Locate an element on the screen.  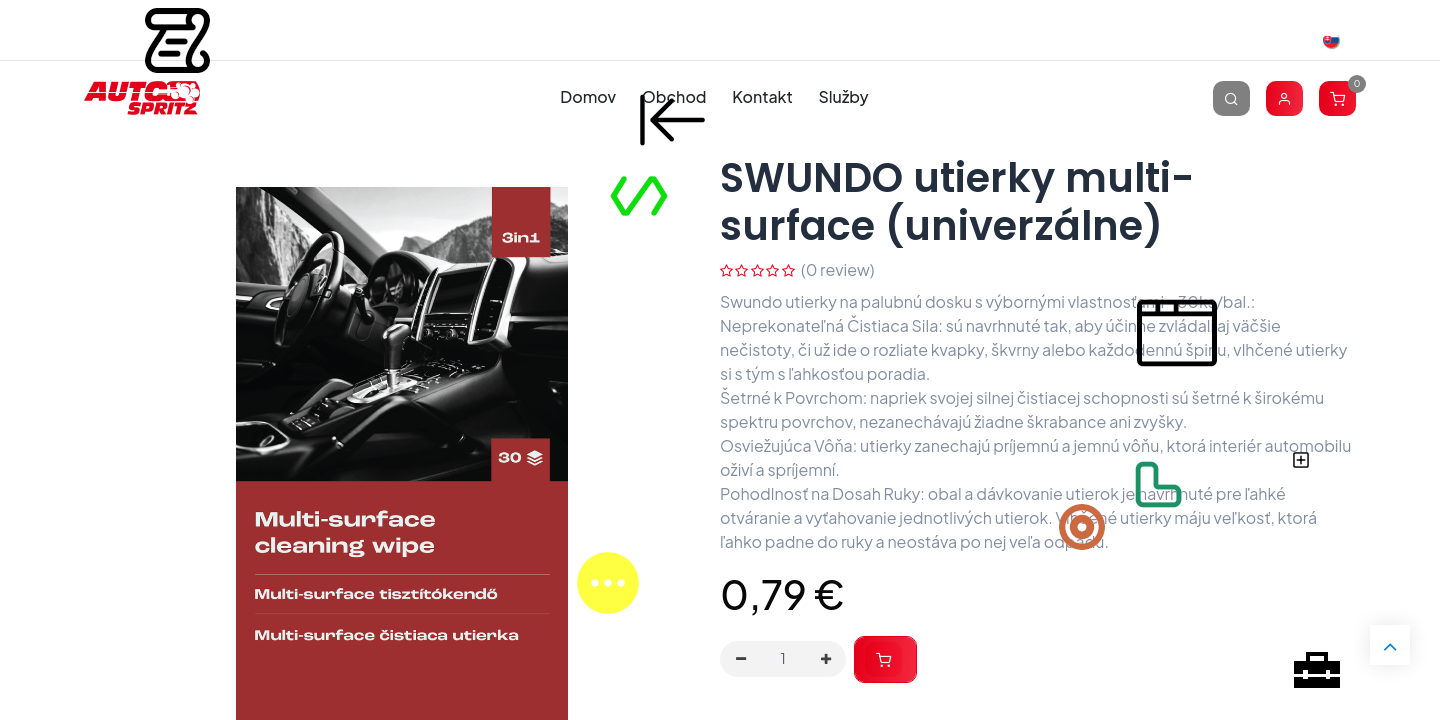
connect two paths with a straight corner join is located at coordinates (1158, 484).